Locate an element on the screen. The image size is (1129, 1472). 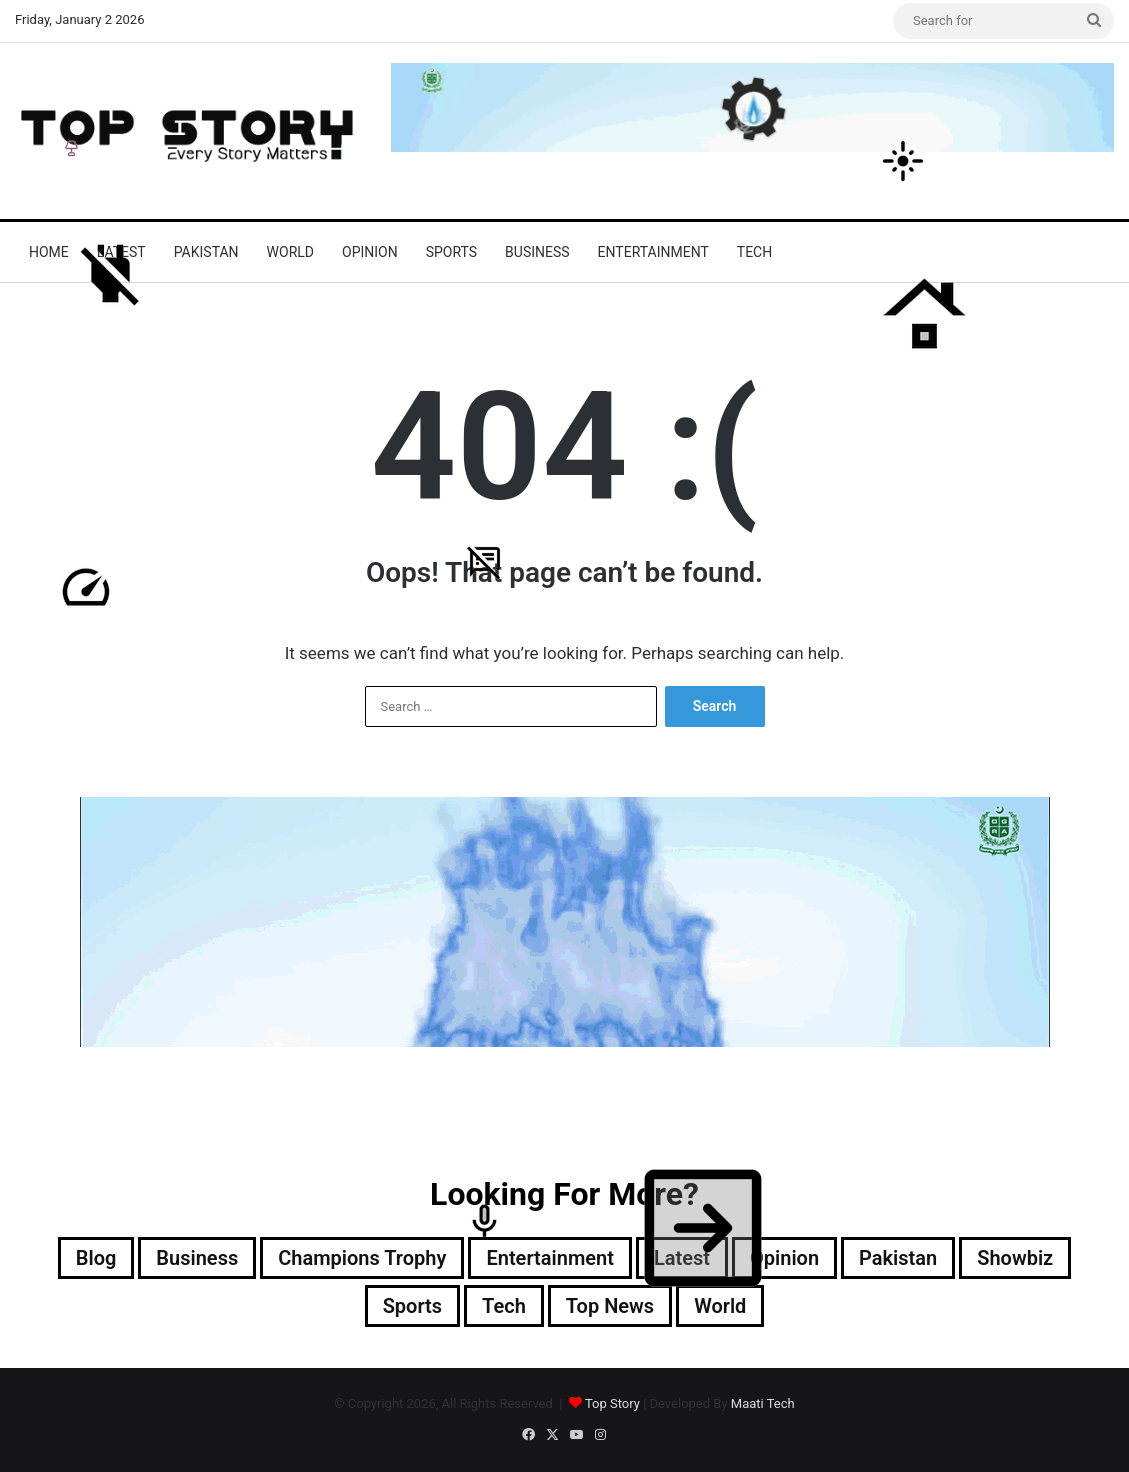
access home or housing services is located at coordinates (924, 315).